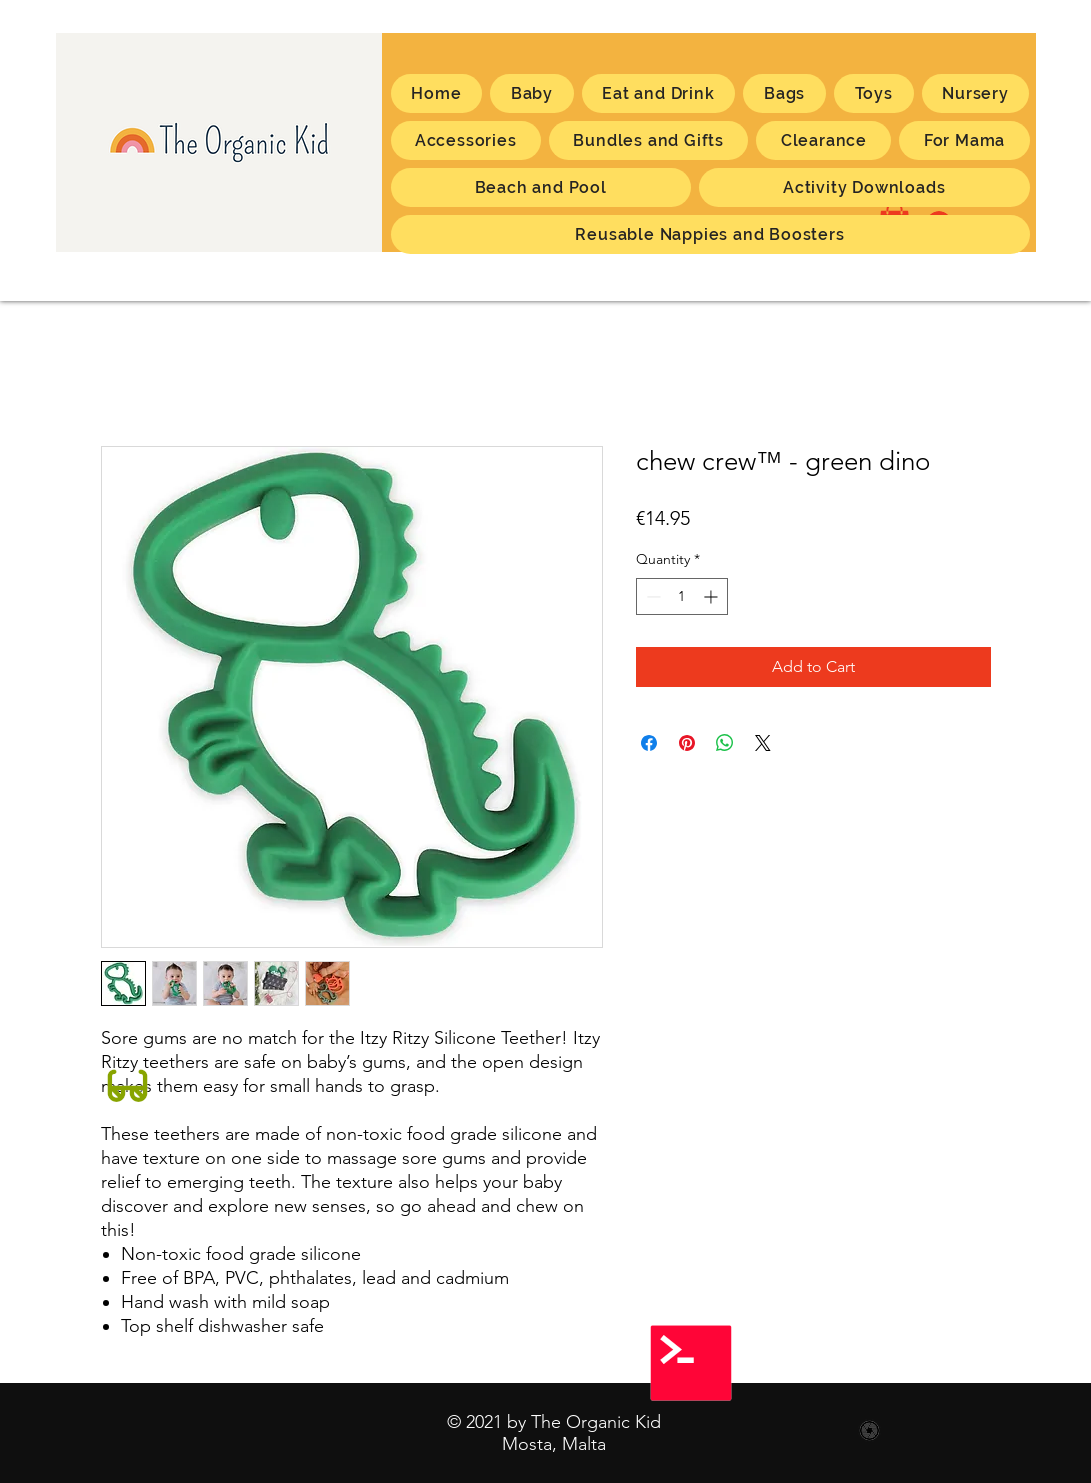 The height and width of the screenshot is (1483, 1091). I want to click on open command line interface, so click(691, 1363).